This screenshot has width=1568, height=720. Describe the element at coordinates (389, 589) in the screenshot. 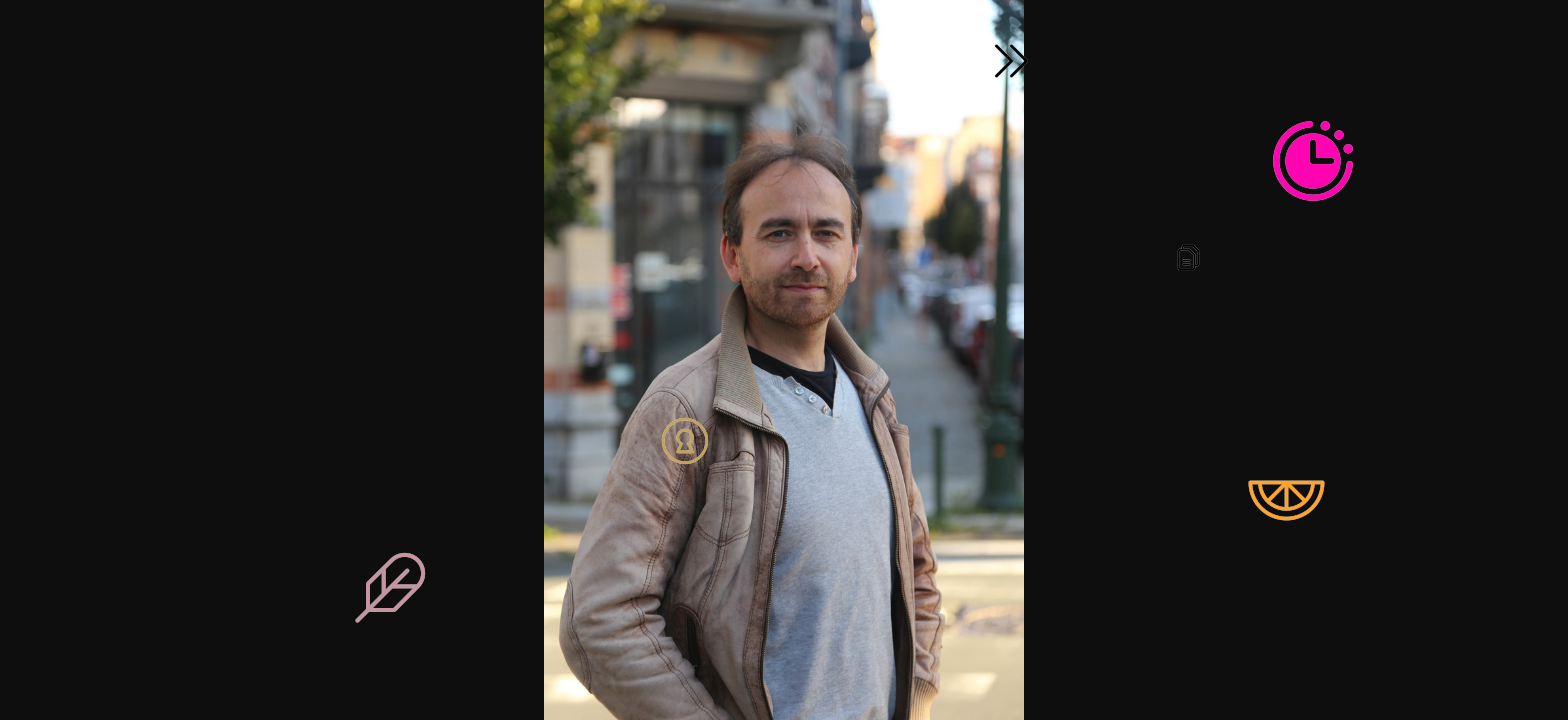

I see `compose a new message or note` at that location.